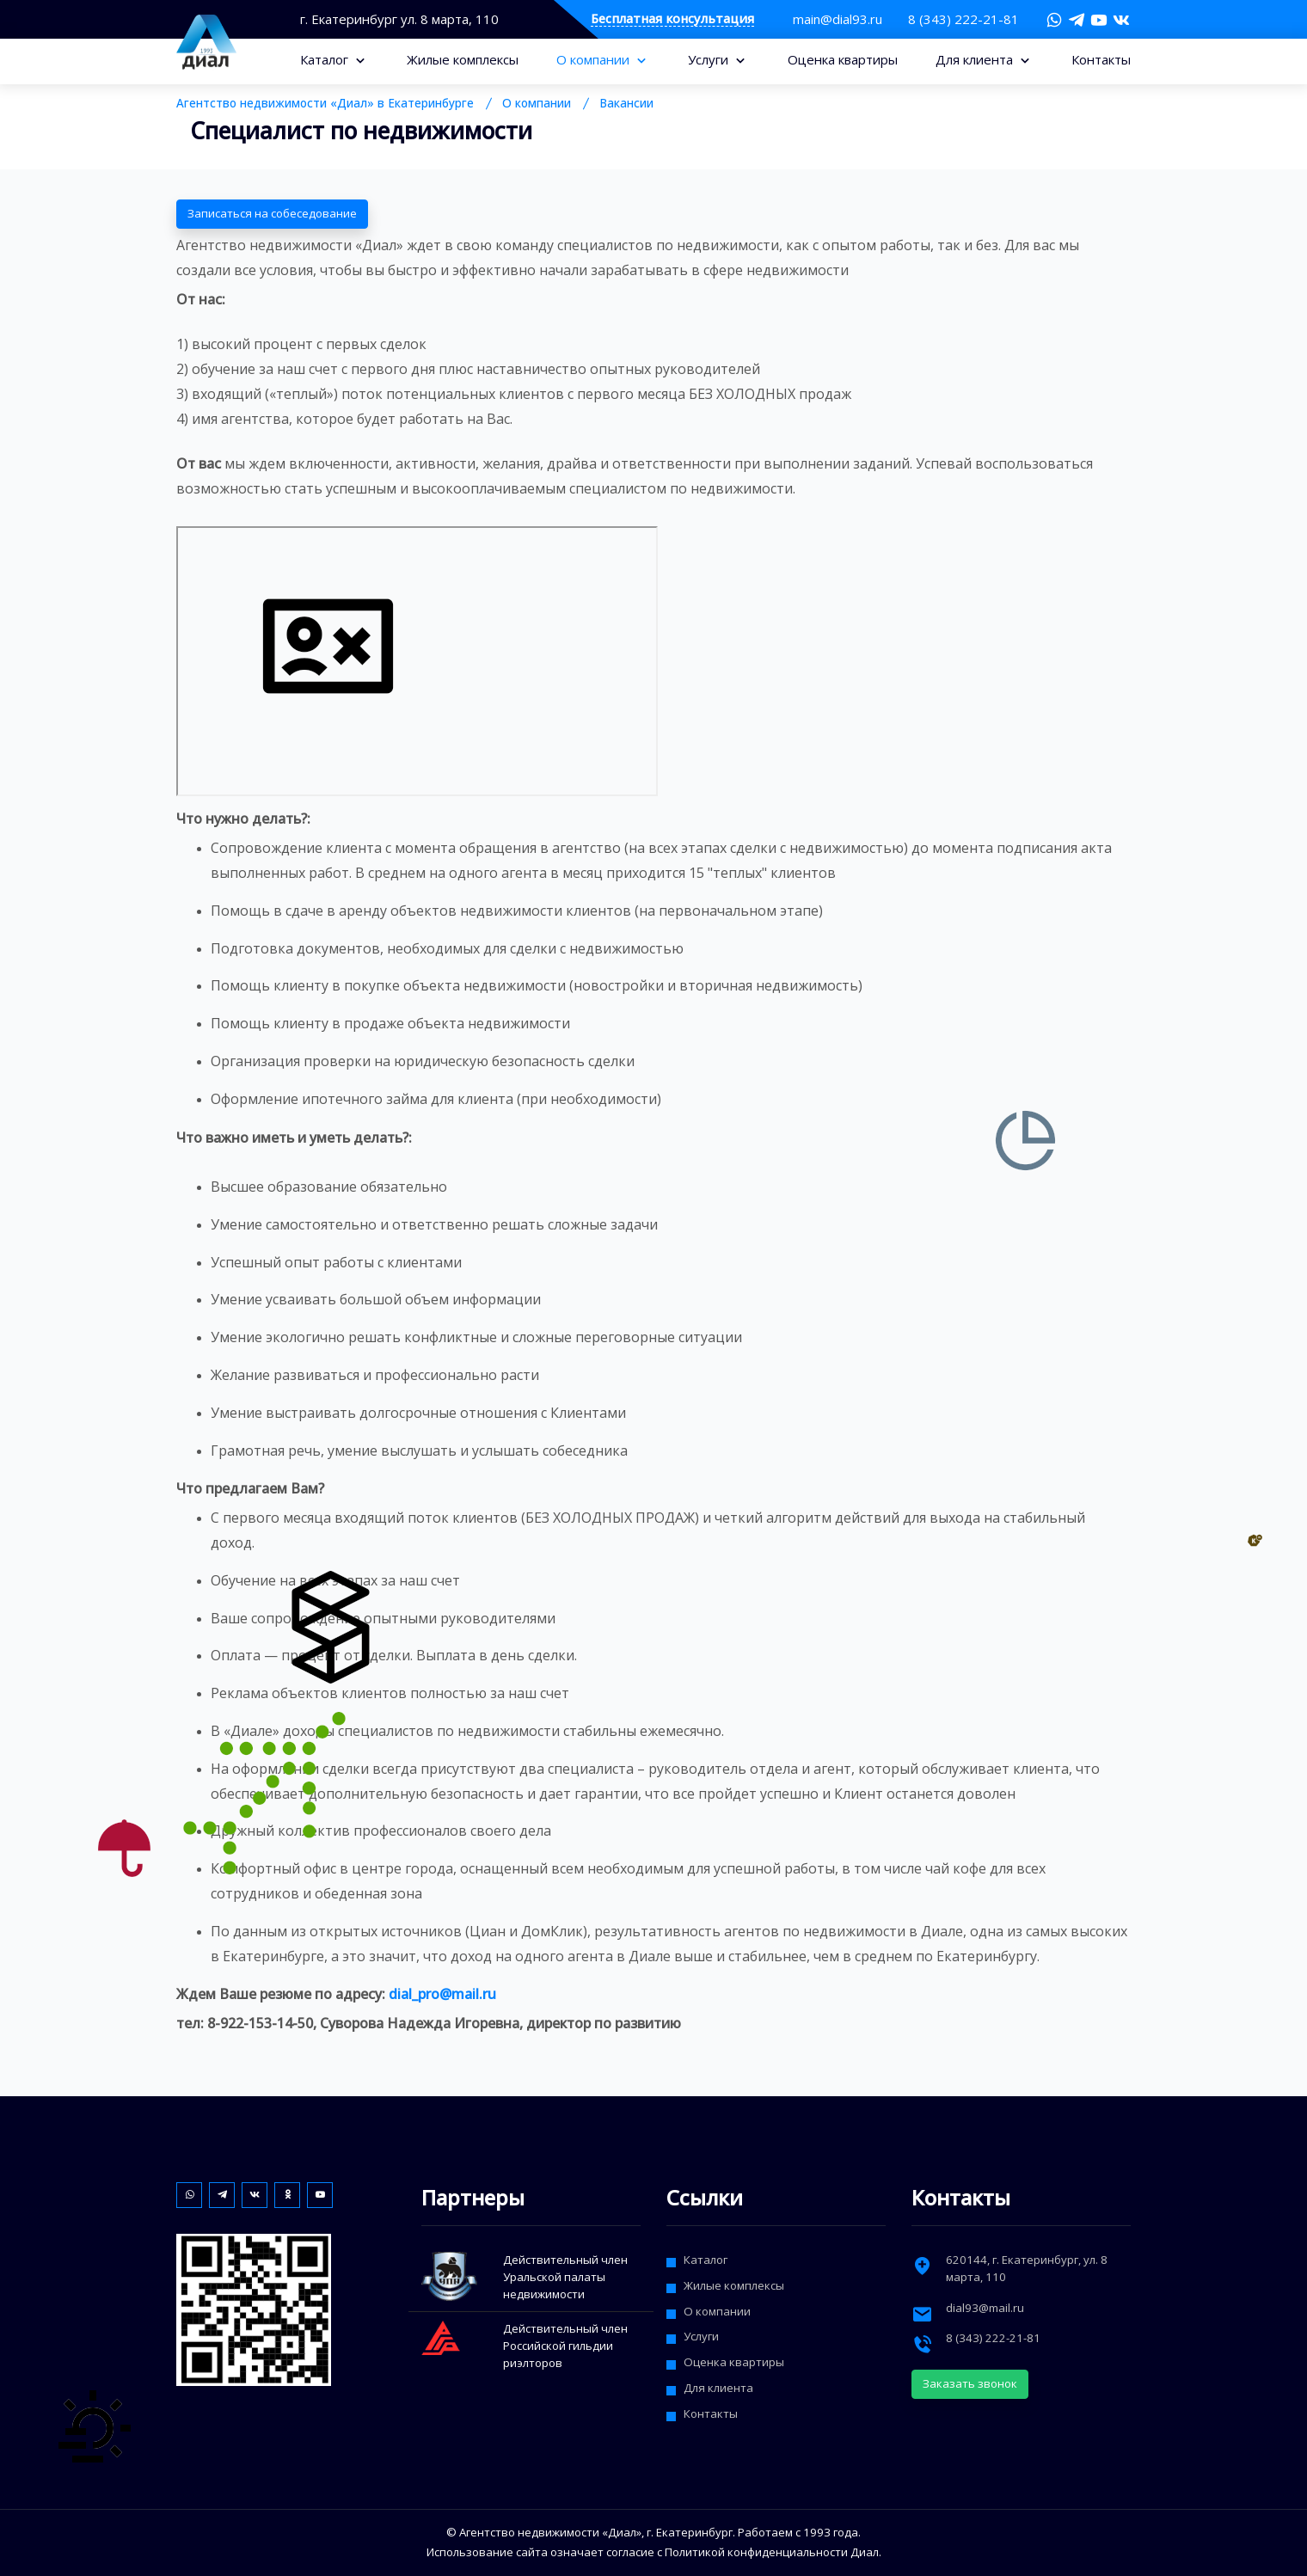 Image resolution: width=1307 pixels, height=2576 pixels. What do you see at coordinates (1025, 1140) in the screenshot?
I see `view analytics or statistics` at bounding box center [1025, 1140].